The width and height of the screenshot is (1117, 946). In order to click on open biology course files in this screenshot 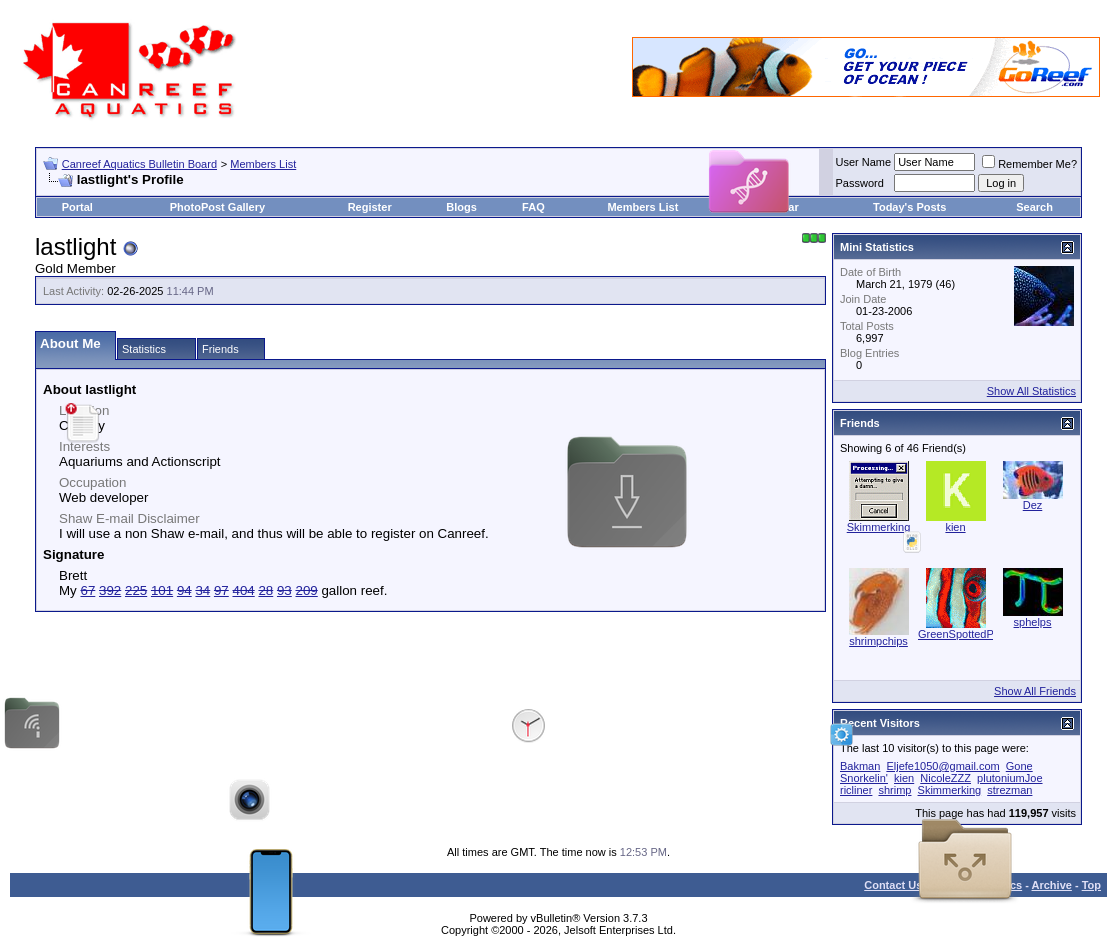, I will do `click(748, 183)`.